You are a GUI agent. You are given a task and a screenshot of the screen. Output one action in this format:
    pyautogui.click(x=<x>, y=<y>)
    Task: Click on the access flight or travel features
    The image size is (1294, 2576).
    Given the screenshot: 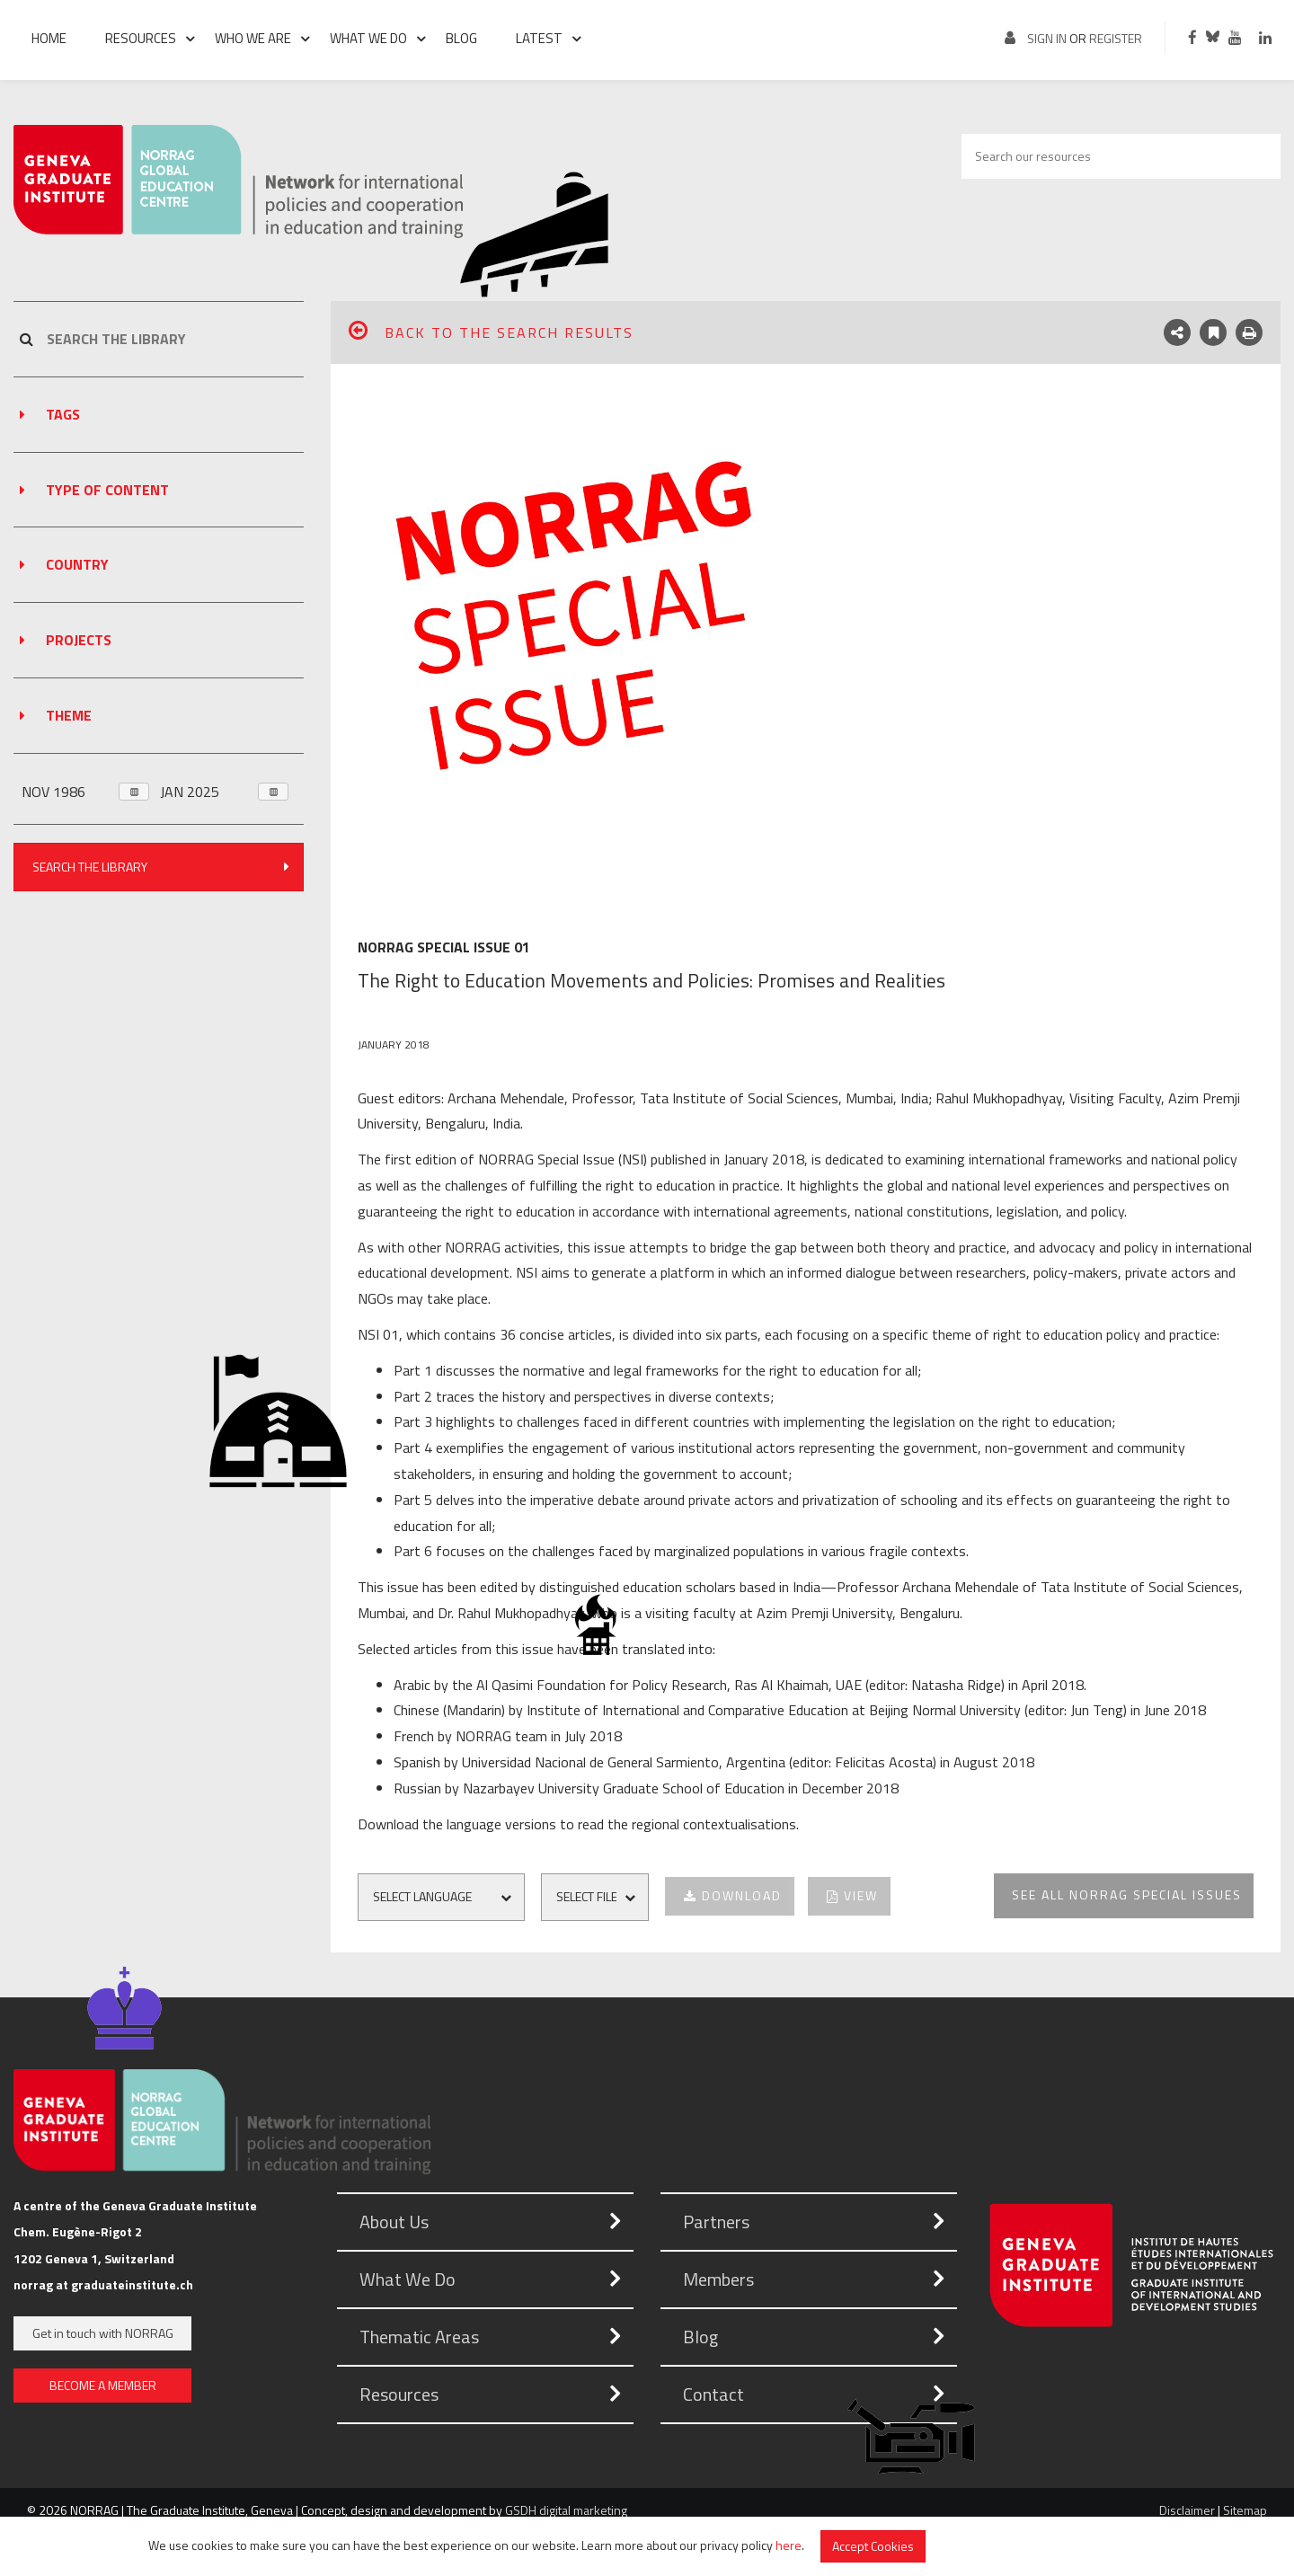 What is the action you would take?
    pyautogui.click(x=534, y=236)
    